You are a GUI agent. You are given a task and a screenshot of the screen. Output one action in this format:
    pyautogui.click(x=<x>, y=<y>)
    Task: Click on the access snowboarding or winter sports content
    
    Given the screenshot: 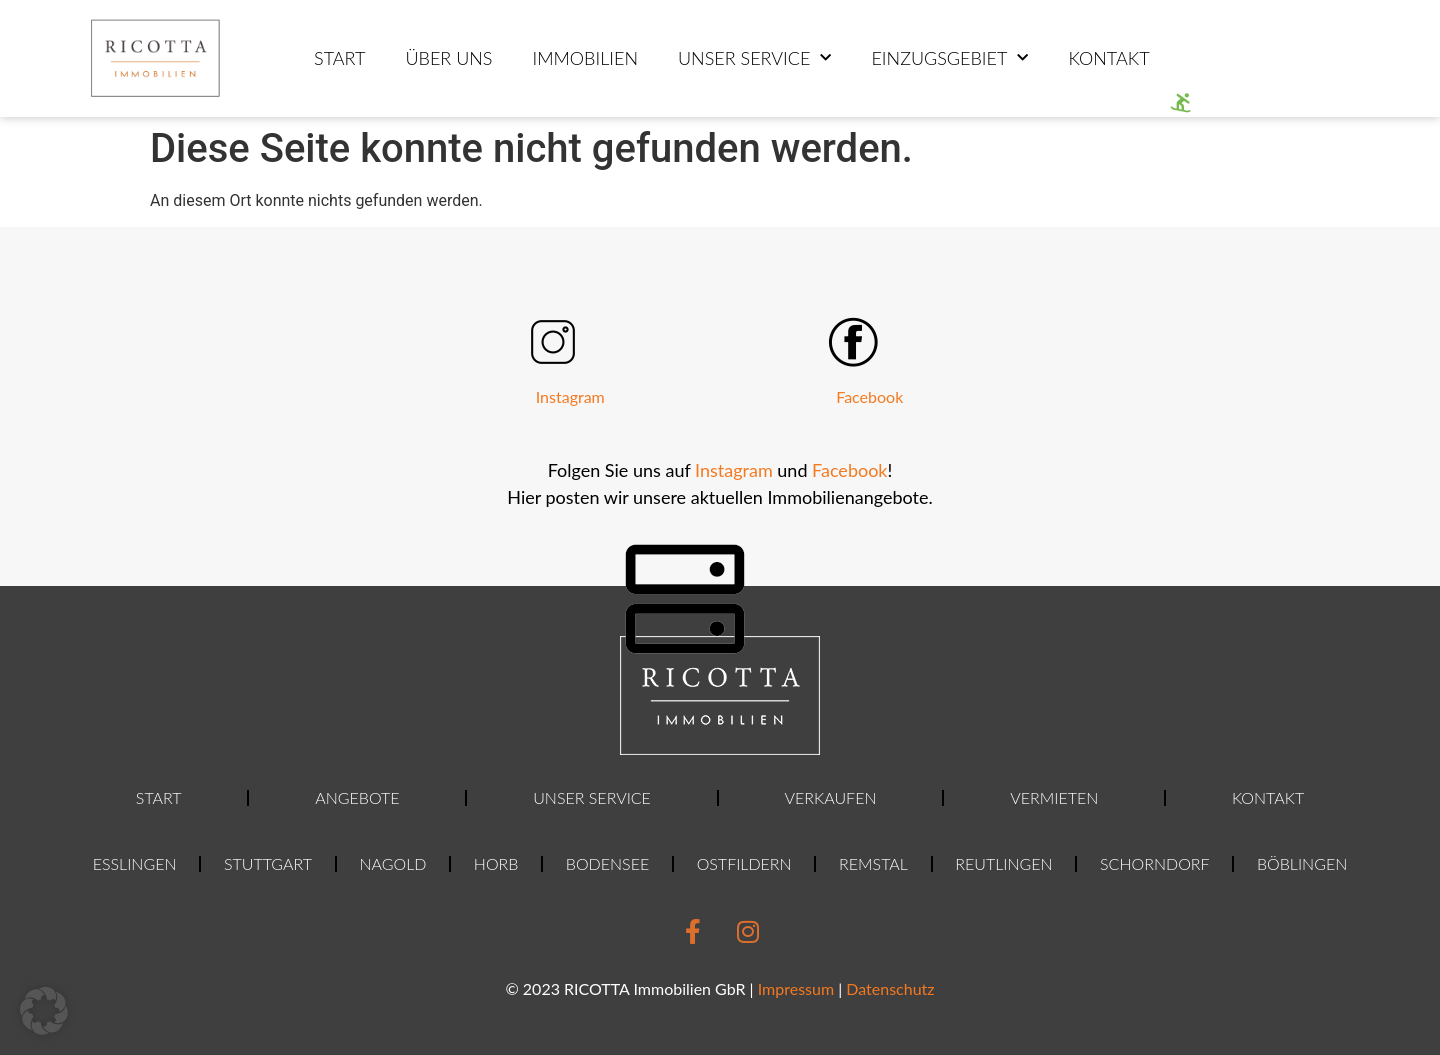 What is the action you would take?
    pyautogui.click(x=1181, y=102)
    